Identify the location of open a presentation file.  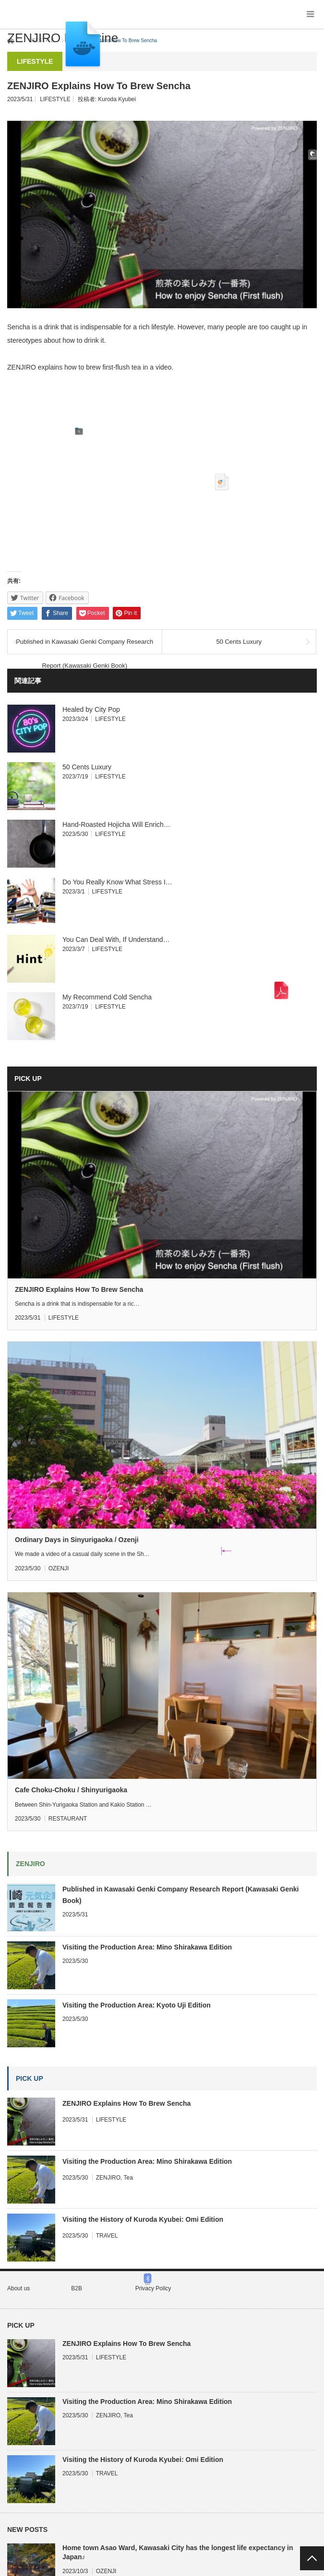
(222, 482).